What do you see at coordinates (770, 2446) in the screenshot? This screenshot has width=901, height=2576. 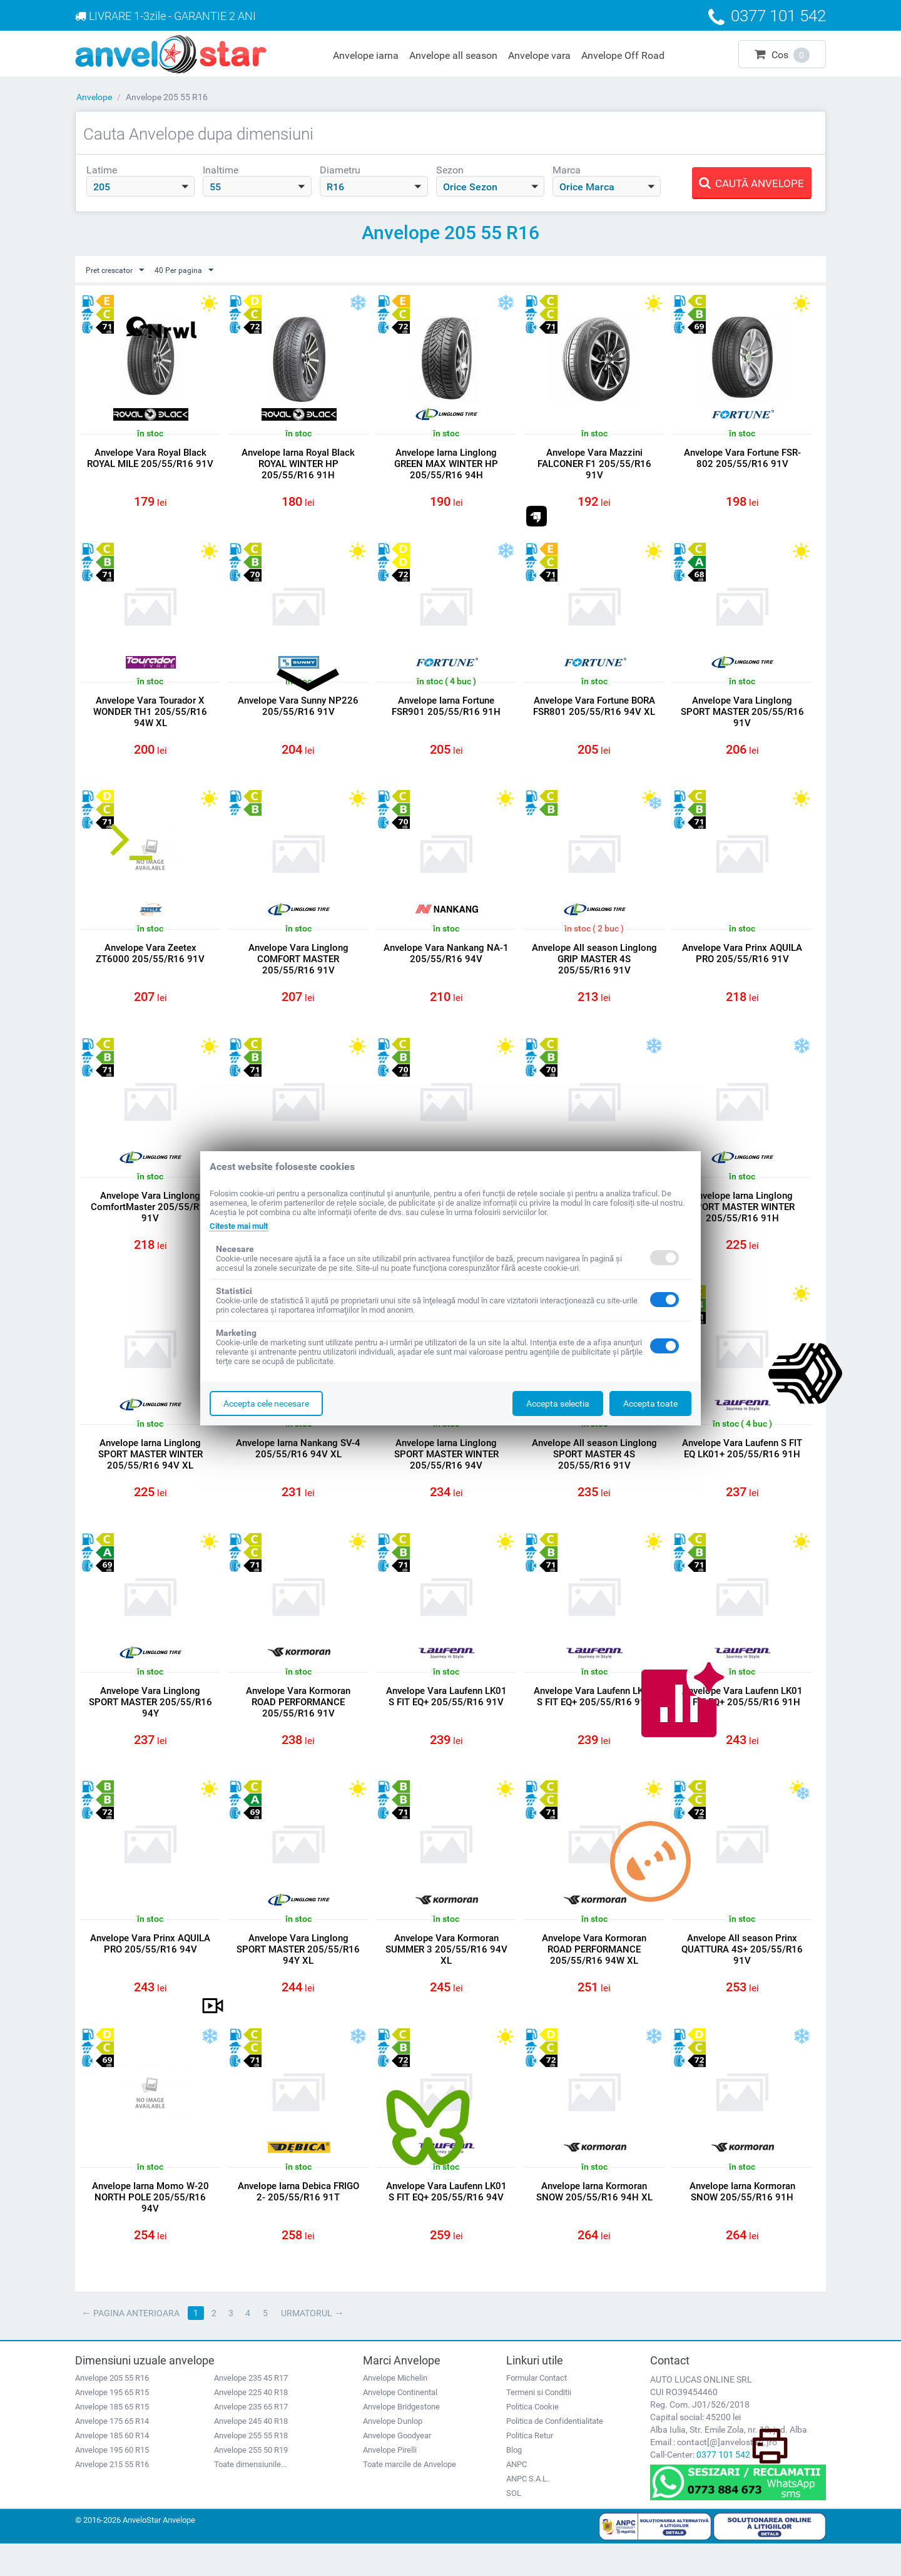 I see `print the current document` at bounding box center [770, 2446].